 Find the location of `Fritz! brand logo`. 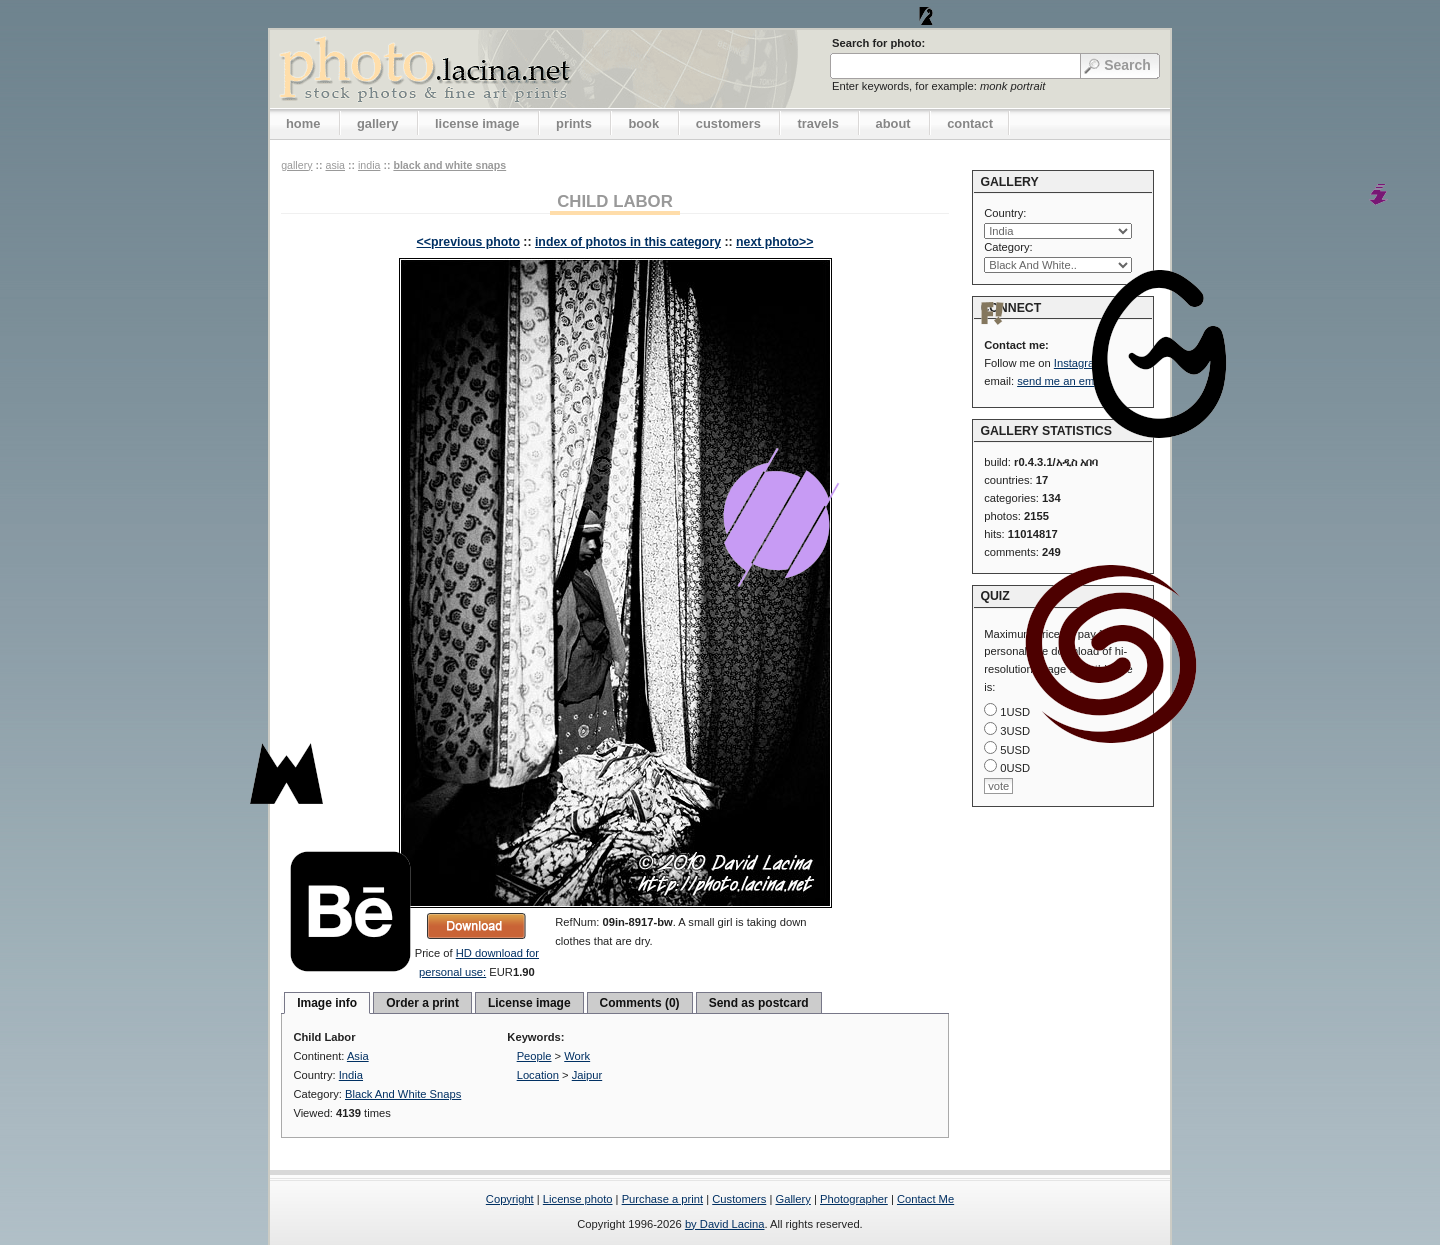

Fritz! brand logo is located at coordinates (992, 313).